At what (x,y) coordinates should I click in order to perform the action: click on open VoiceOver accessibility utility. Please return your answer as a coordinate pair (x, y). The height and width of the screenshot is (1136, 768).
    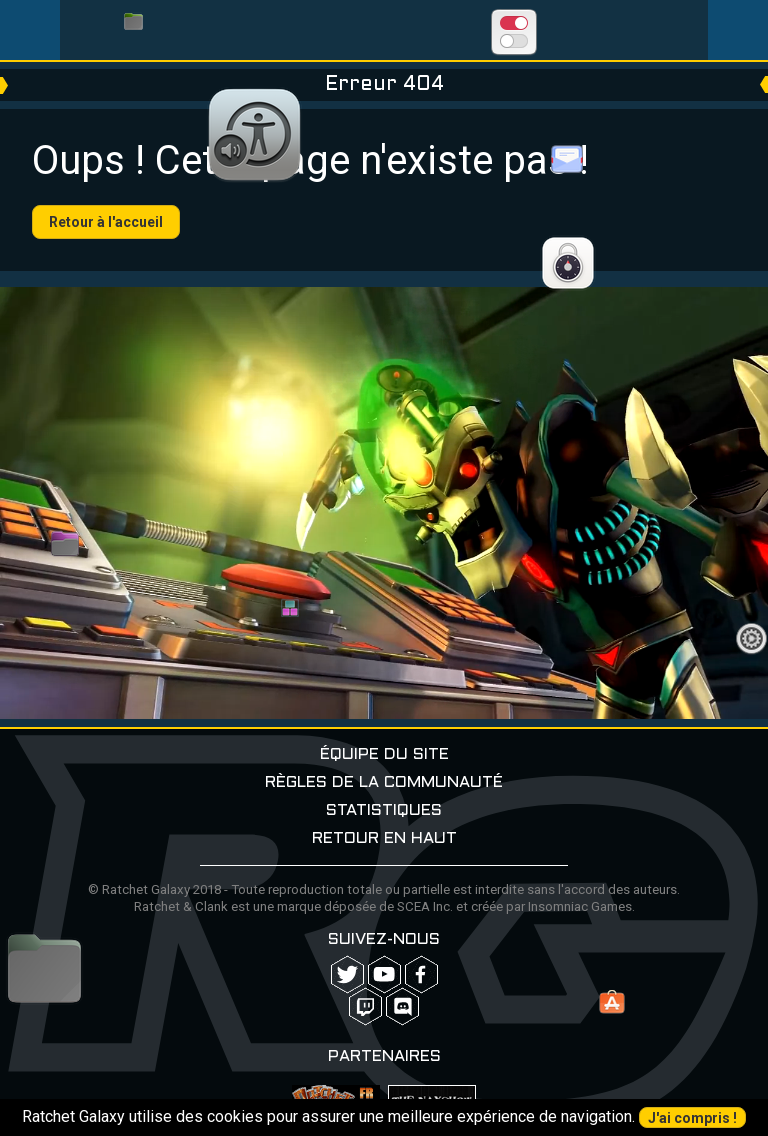
    Looking at the image, I should click on (254, 134).